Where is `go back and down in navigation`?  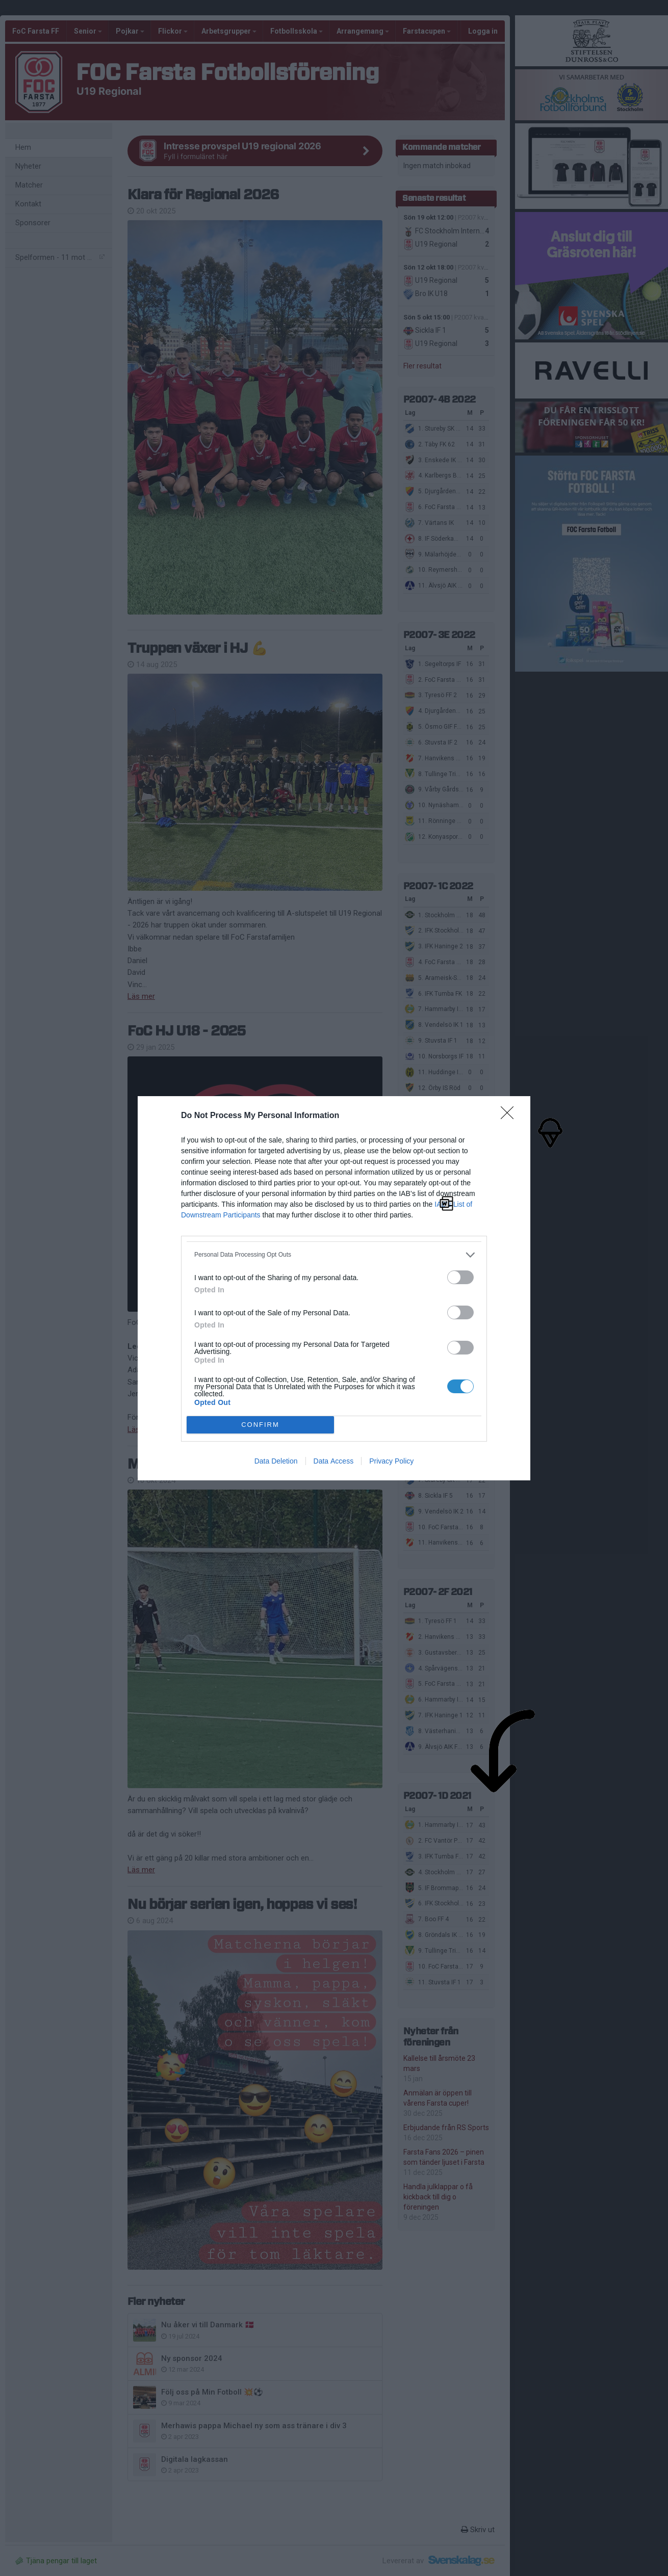
go back and down in navigation is located at coordinates (503, 1751).